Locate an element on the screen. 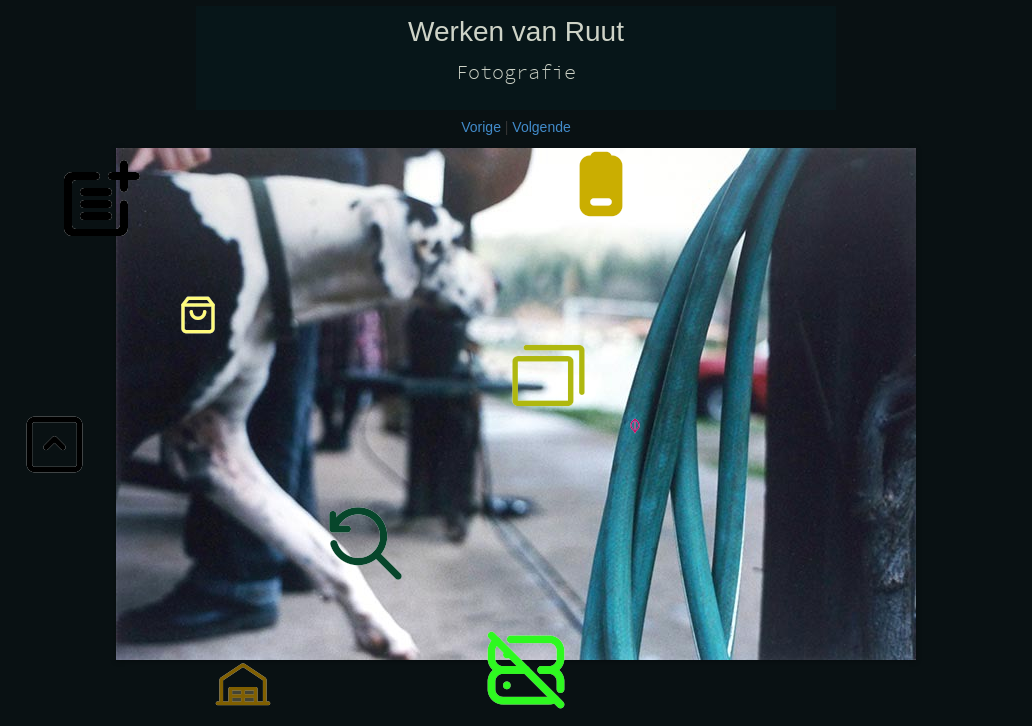 The height and width of the screenshot is (726, 1032). create a new post or document is located at coordinates (100, 200).